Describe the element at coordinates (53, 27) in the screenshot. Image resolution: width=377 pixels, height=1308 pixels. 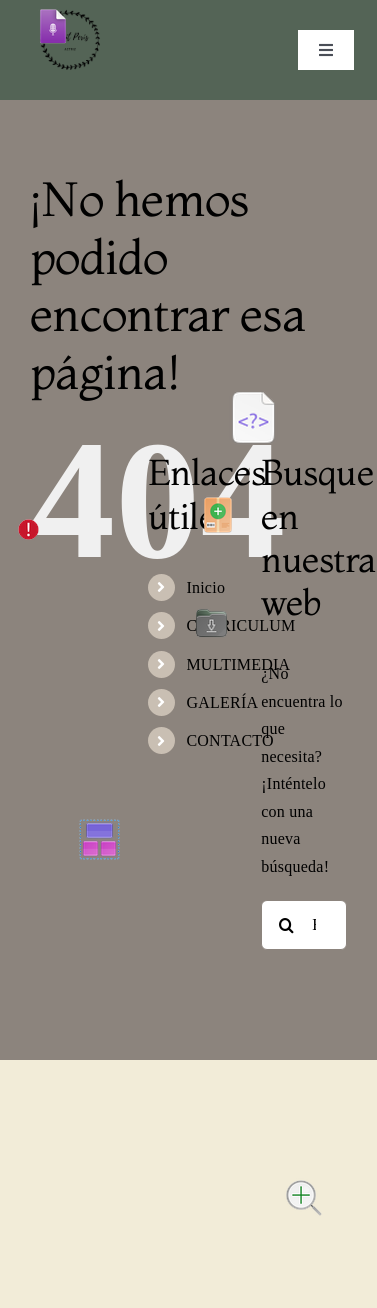
I see `a podcast audio file` at that location.